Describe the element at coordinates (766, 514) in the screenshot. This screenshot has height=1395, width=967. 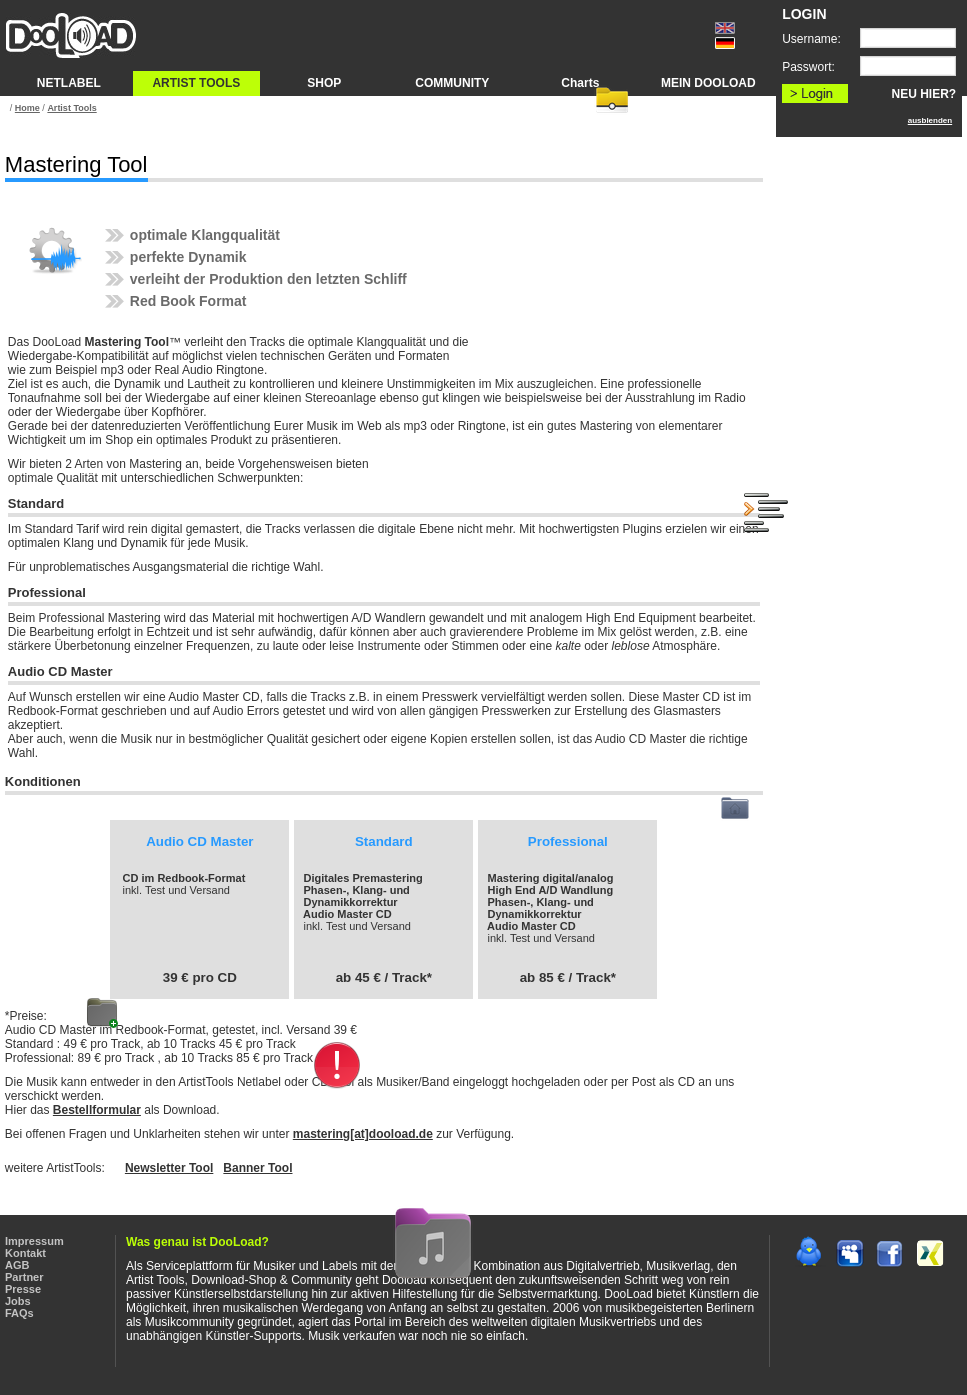
I see `increase text indentation` at that location.